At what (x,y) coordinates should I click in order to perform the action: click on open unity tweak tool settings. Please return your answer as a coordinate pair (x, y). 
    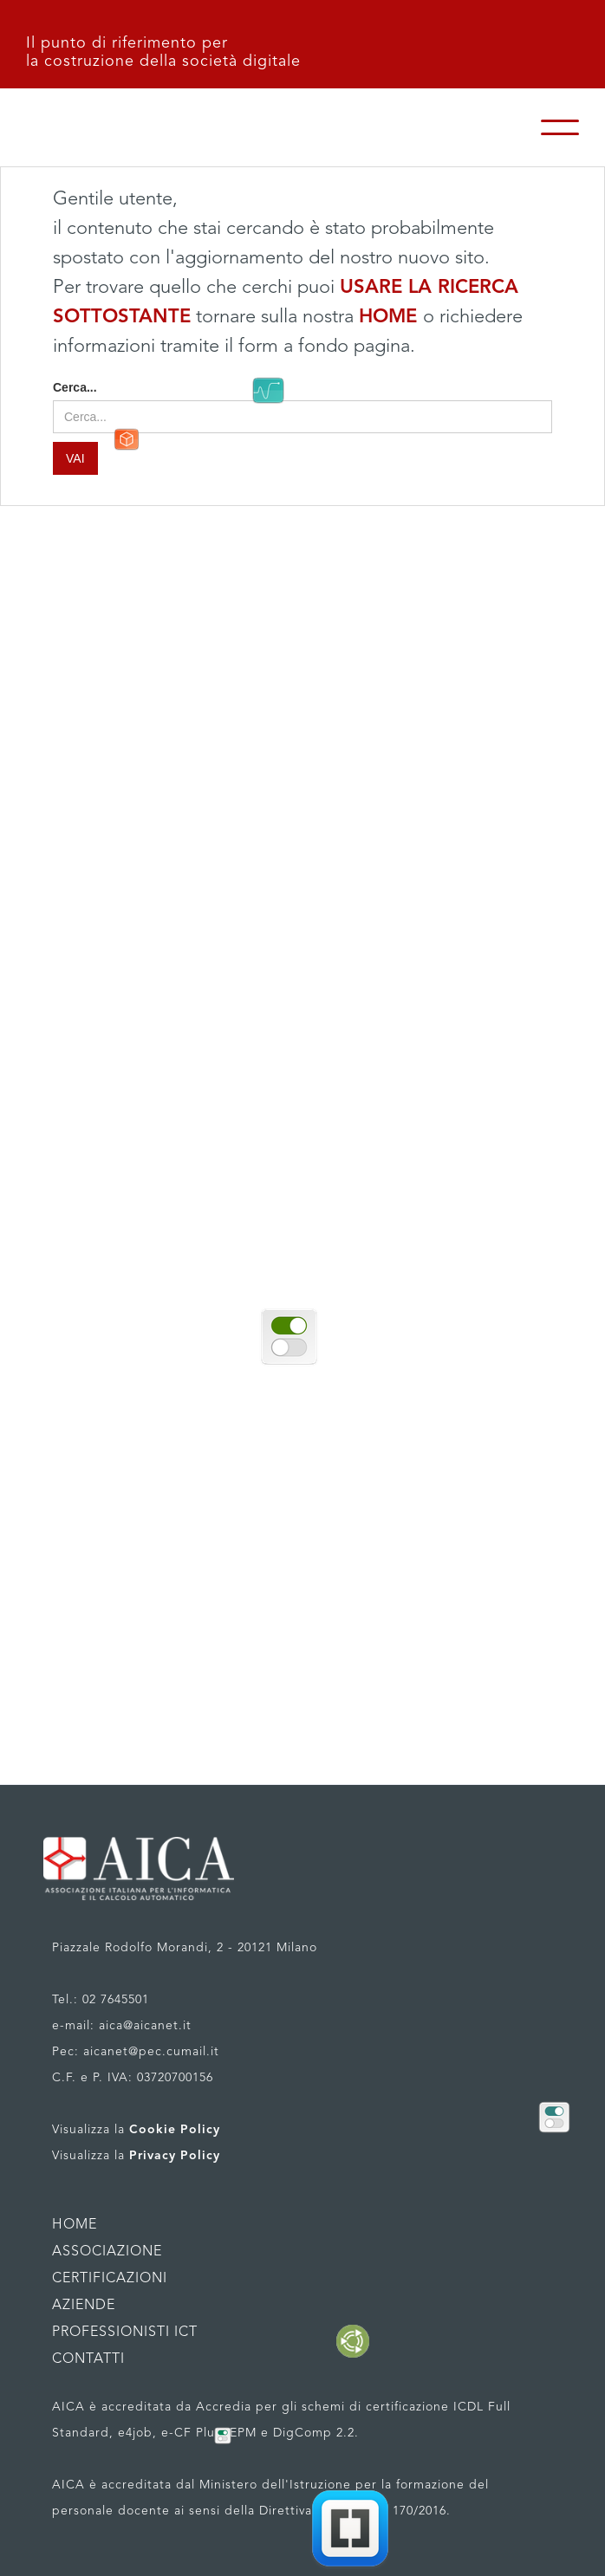
    Looking at the image, I should click on (554, 2117).